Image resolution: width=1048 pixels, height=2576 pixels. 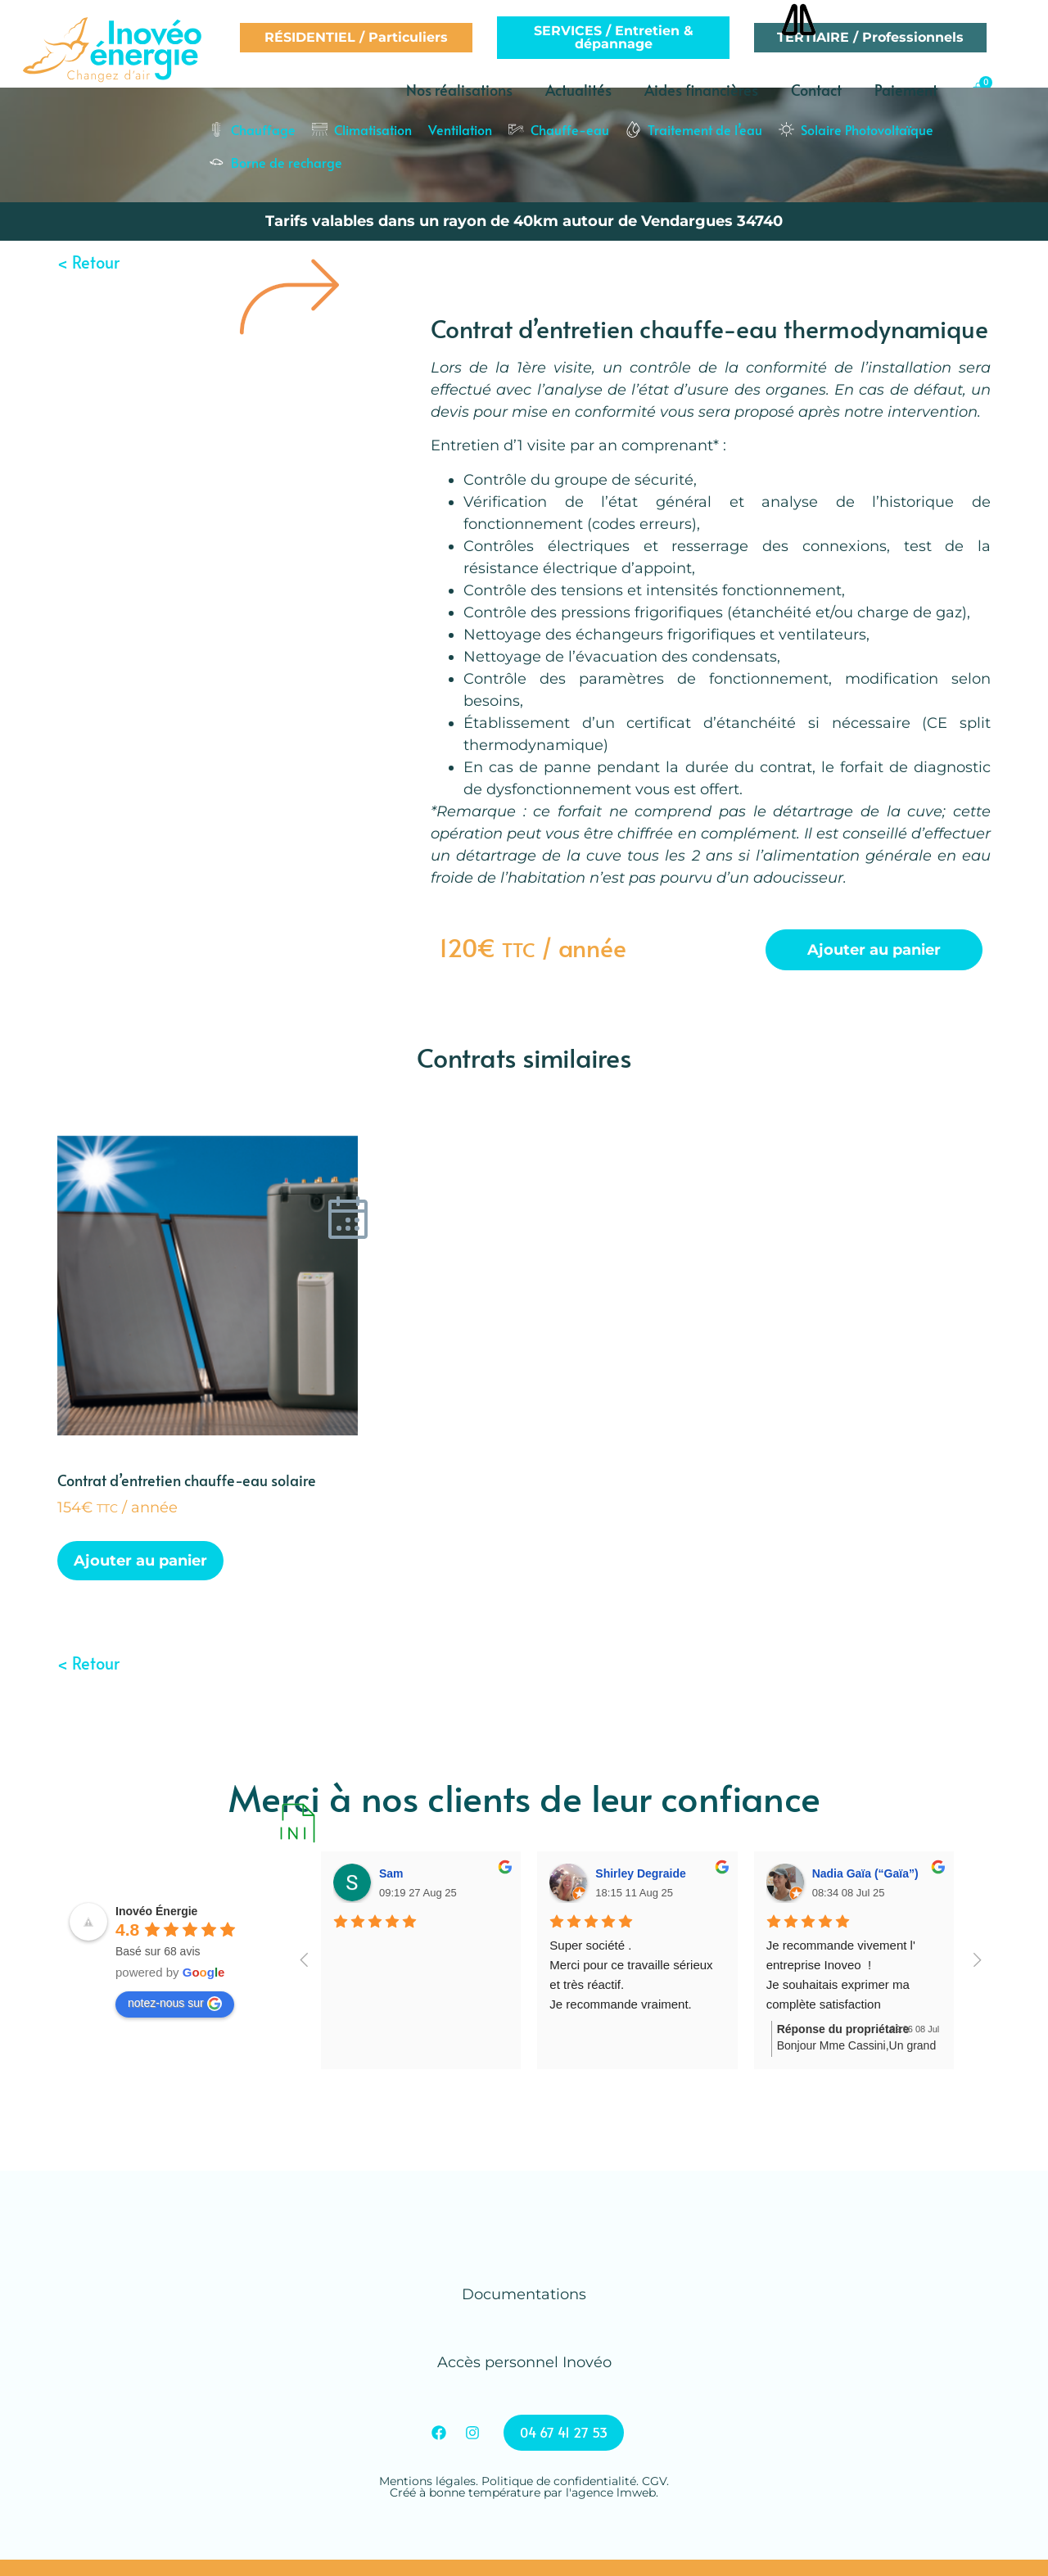 I want to click on flip image horizontally, so click(x=798, y=20).